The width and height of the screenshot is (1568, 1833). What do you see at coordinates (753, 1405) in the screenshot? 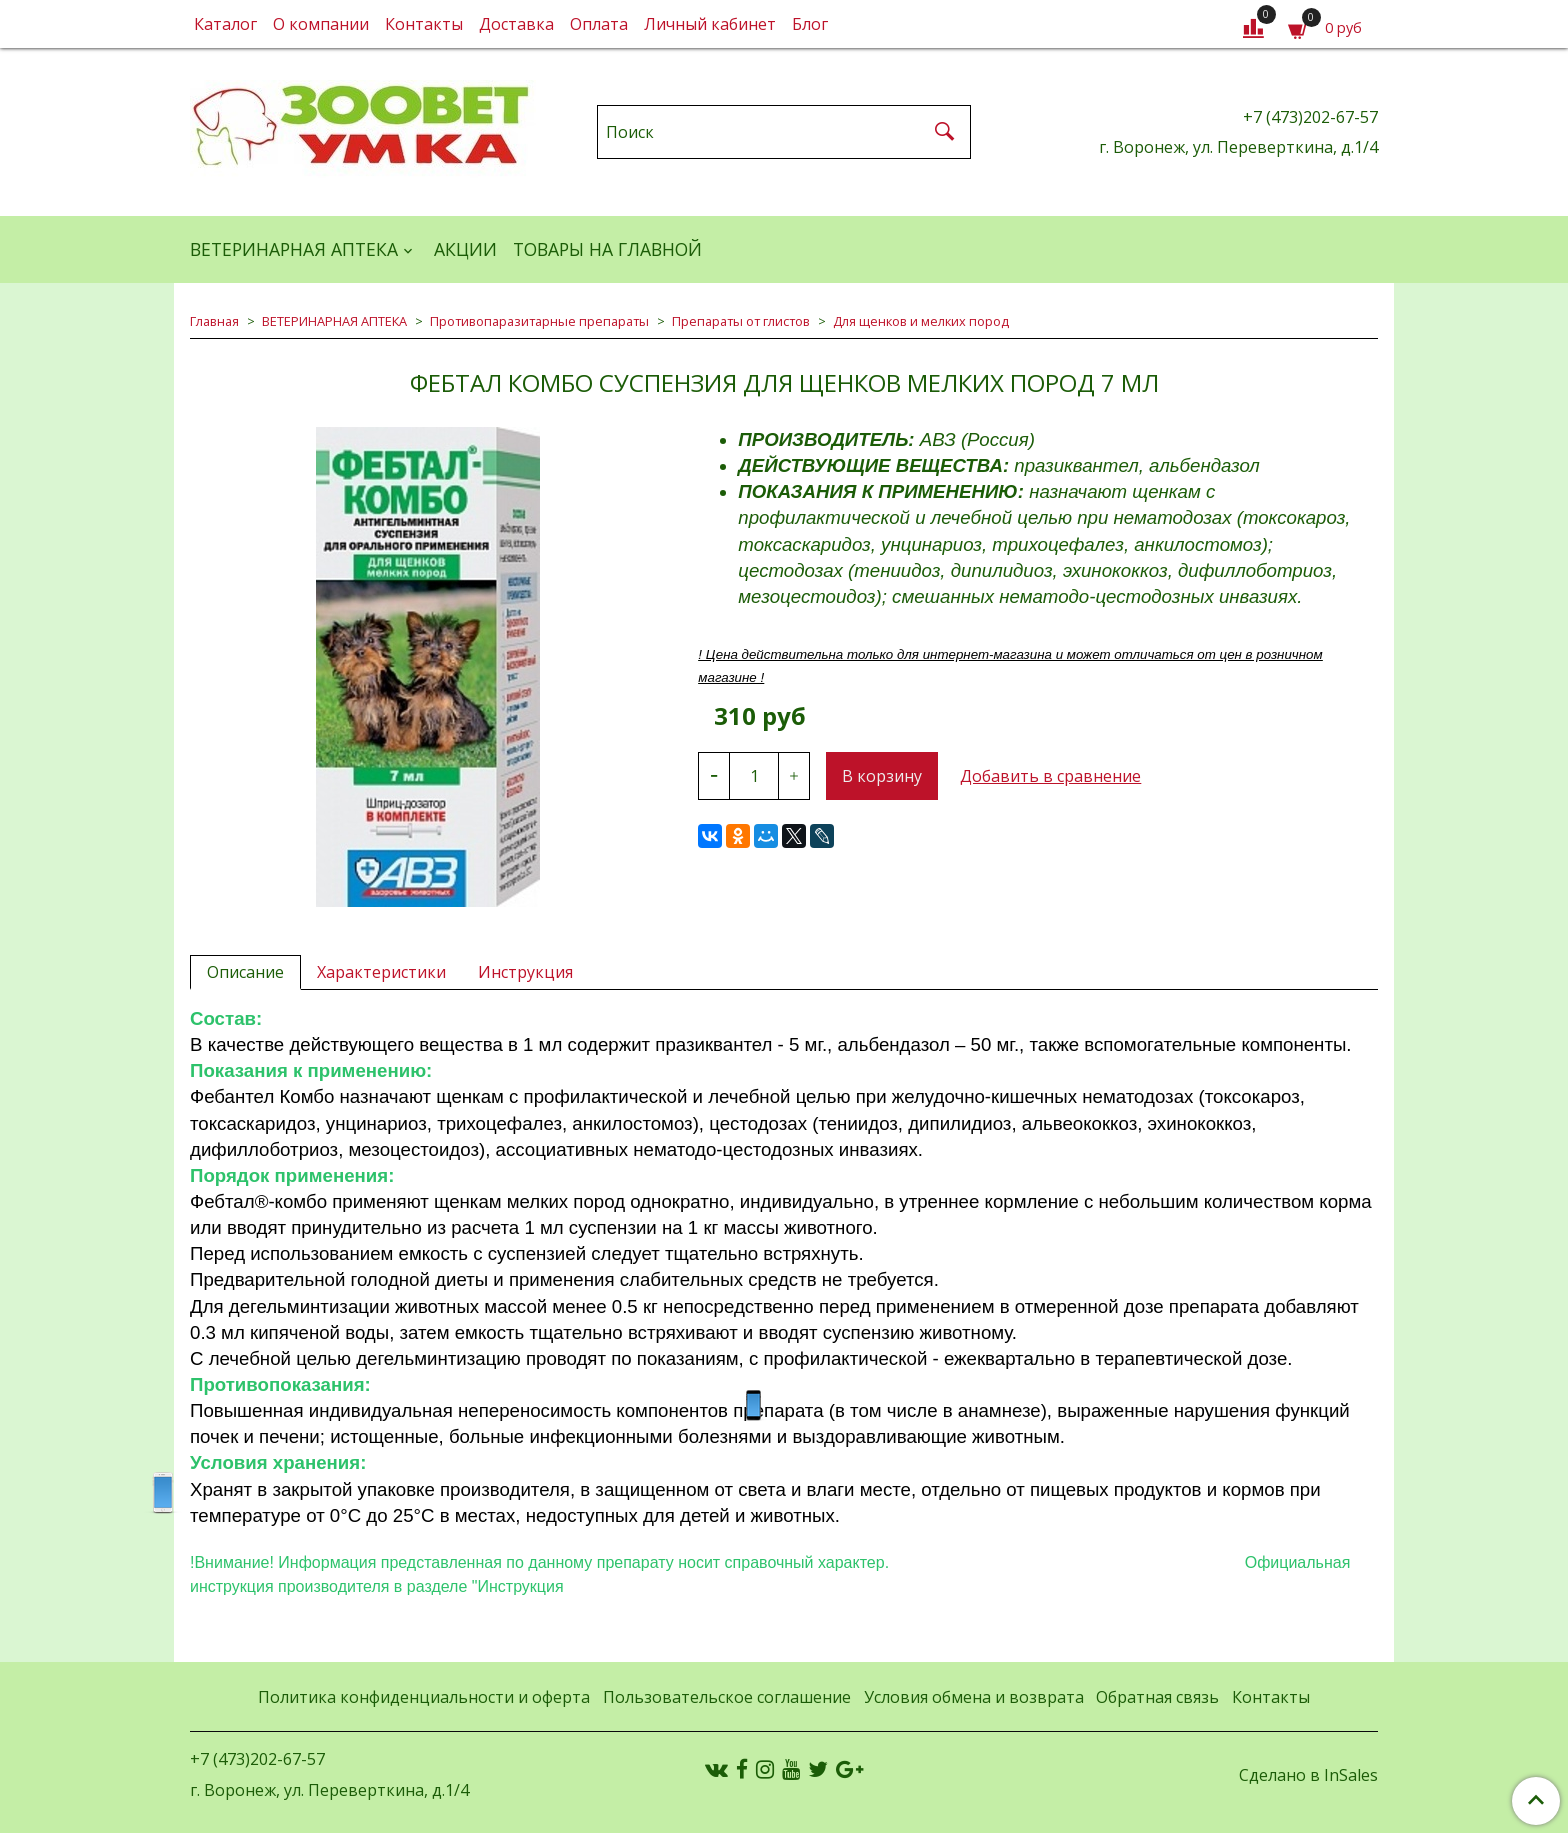
I see `iPhone 7 Plus device icon` at bounding box center [753, 1405].